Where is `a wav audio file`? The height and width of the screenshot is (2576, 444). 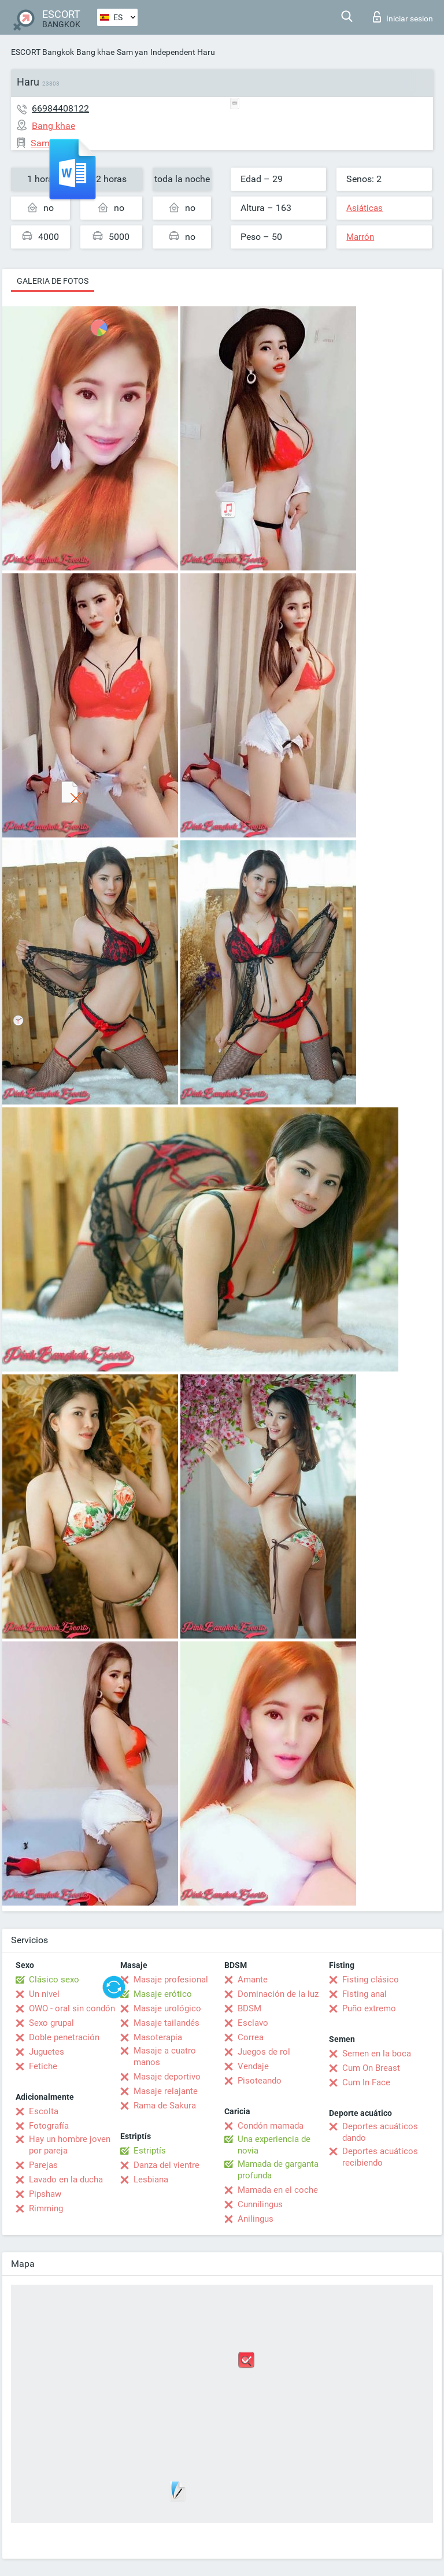 a wav audio file is located at coordinates (228, 509).